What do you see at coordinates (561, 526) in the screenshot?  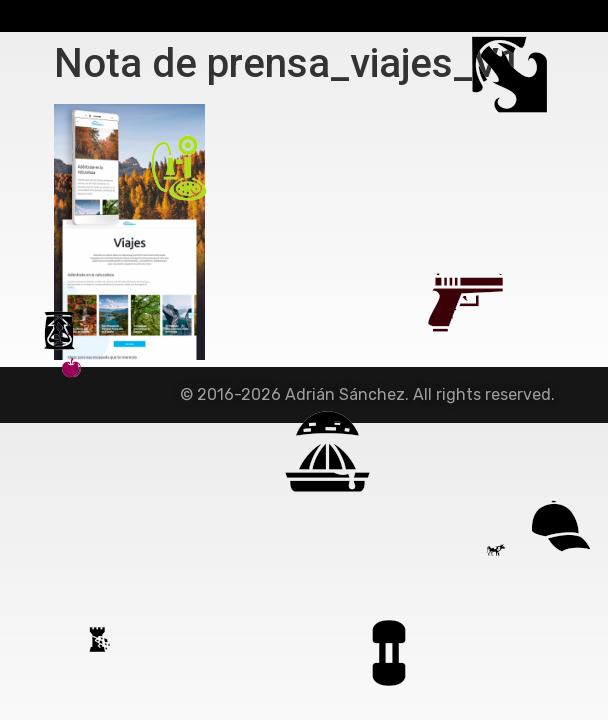 I see `access player profile or avatar customization` at bounding box center [561, 526].